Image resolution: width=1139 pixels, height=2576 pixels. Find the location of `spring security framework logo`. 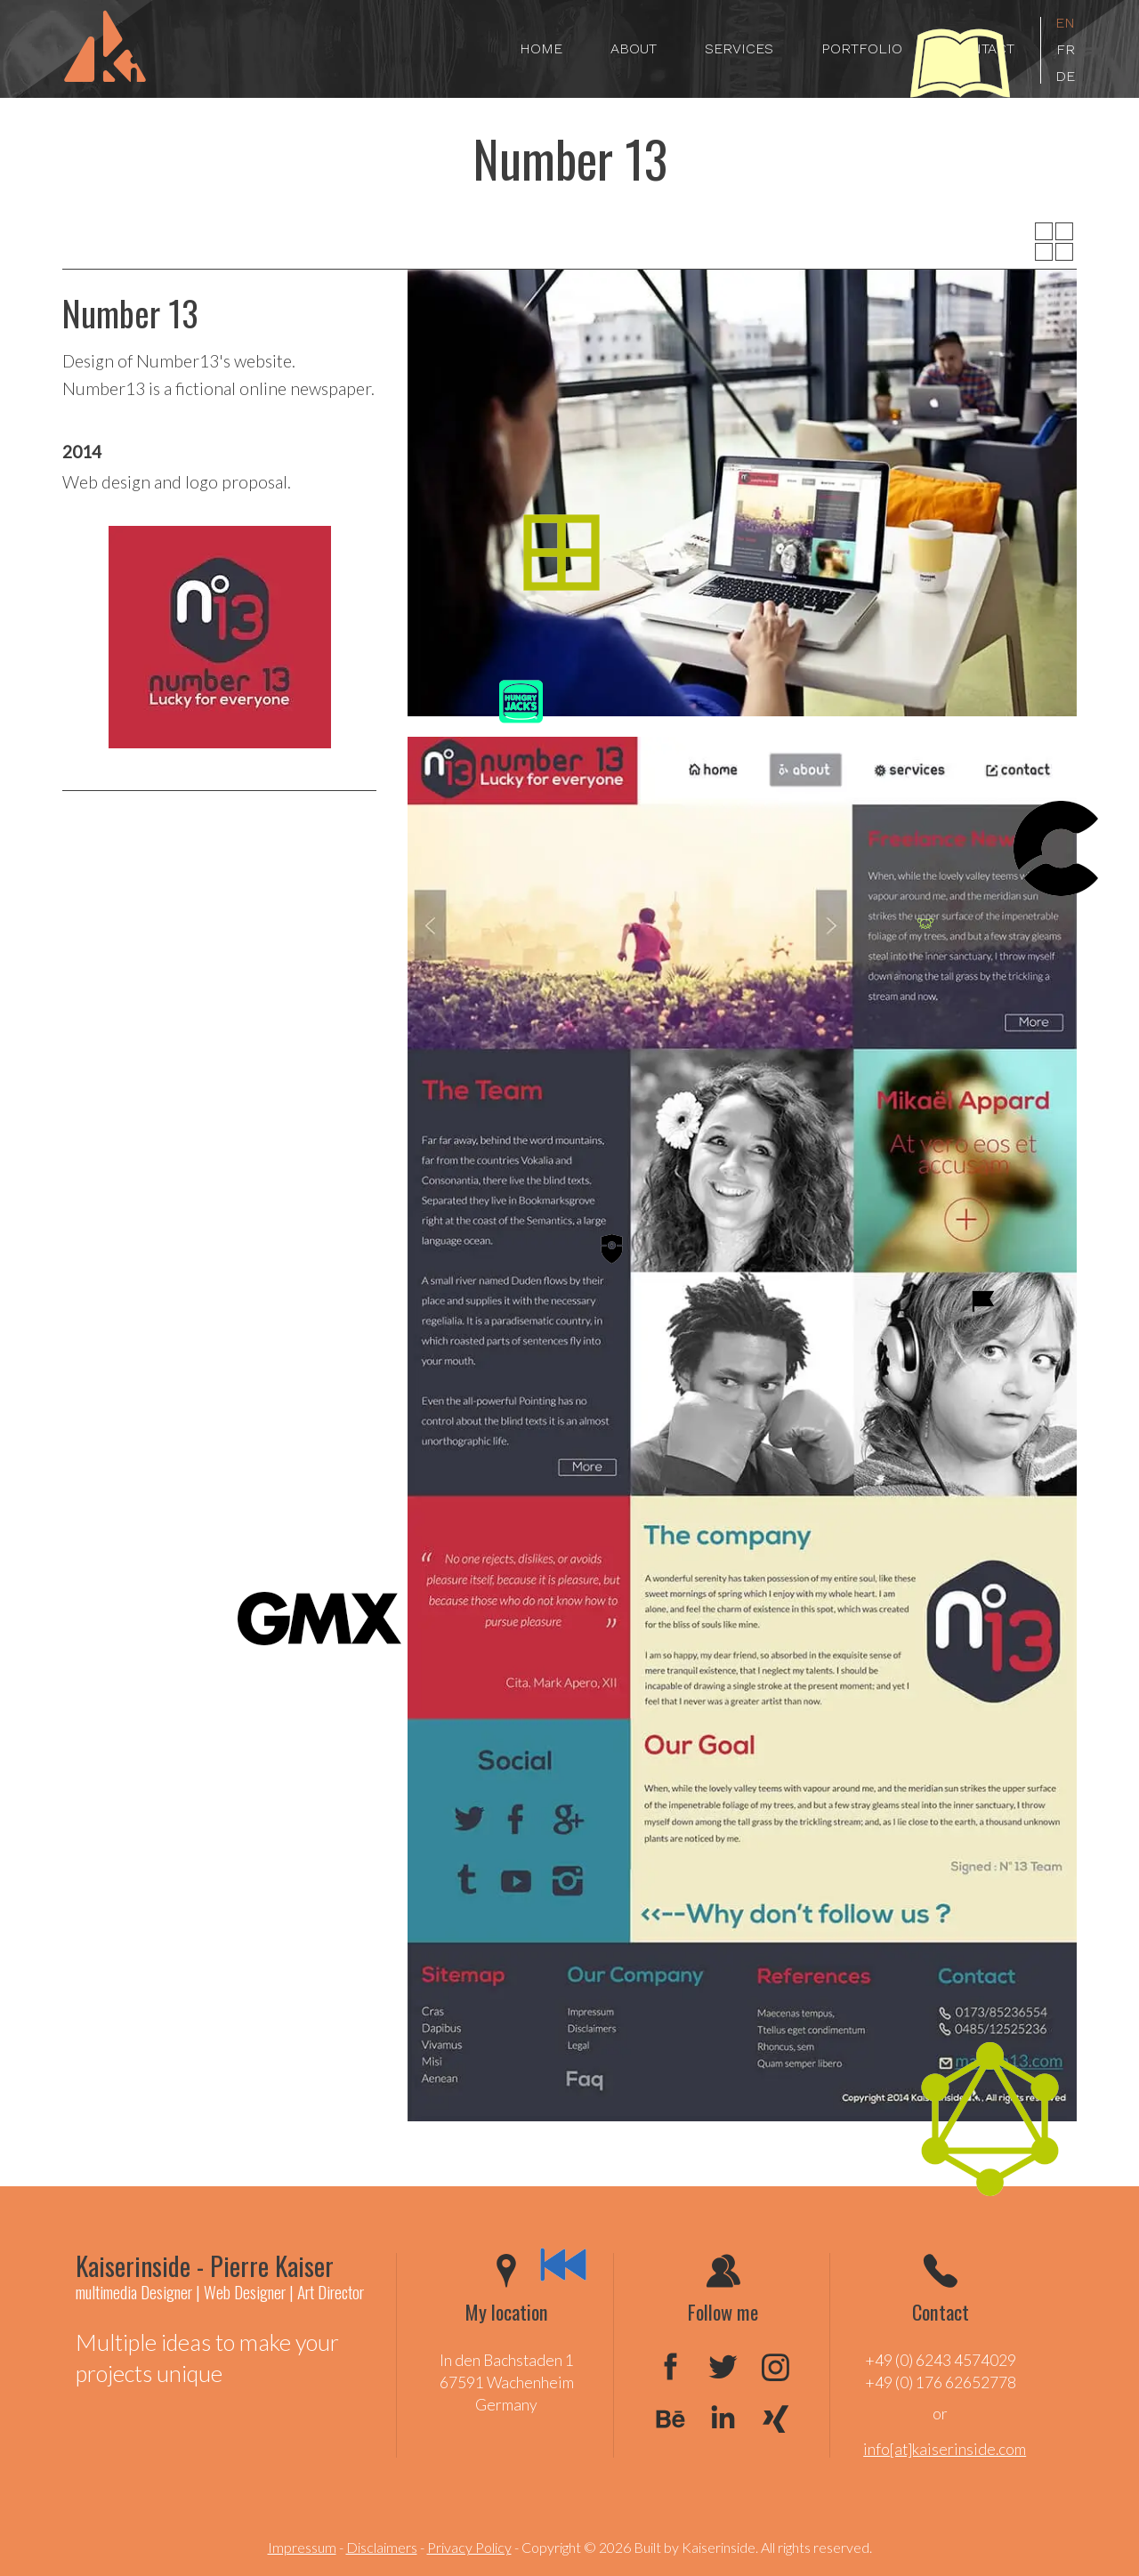

spring security framework logo is located at coordinates (611, 1248).